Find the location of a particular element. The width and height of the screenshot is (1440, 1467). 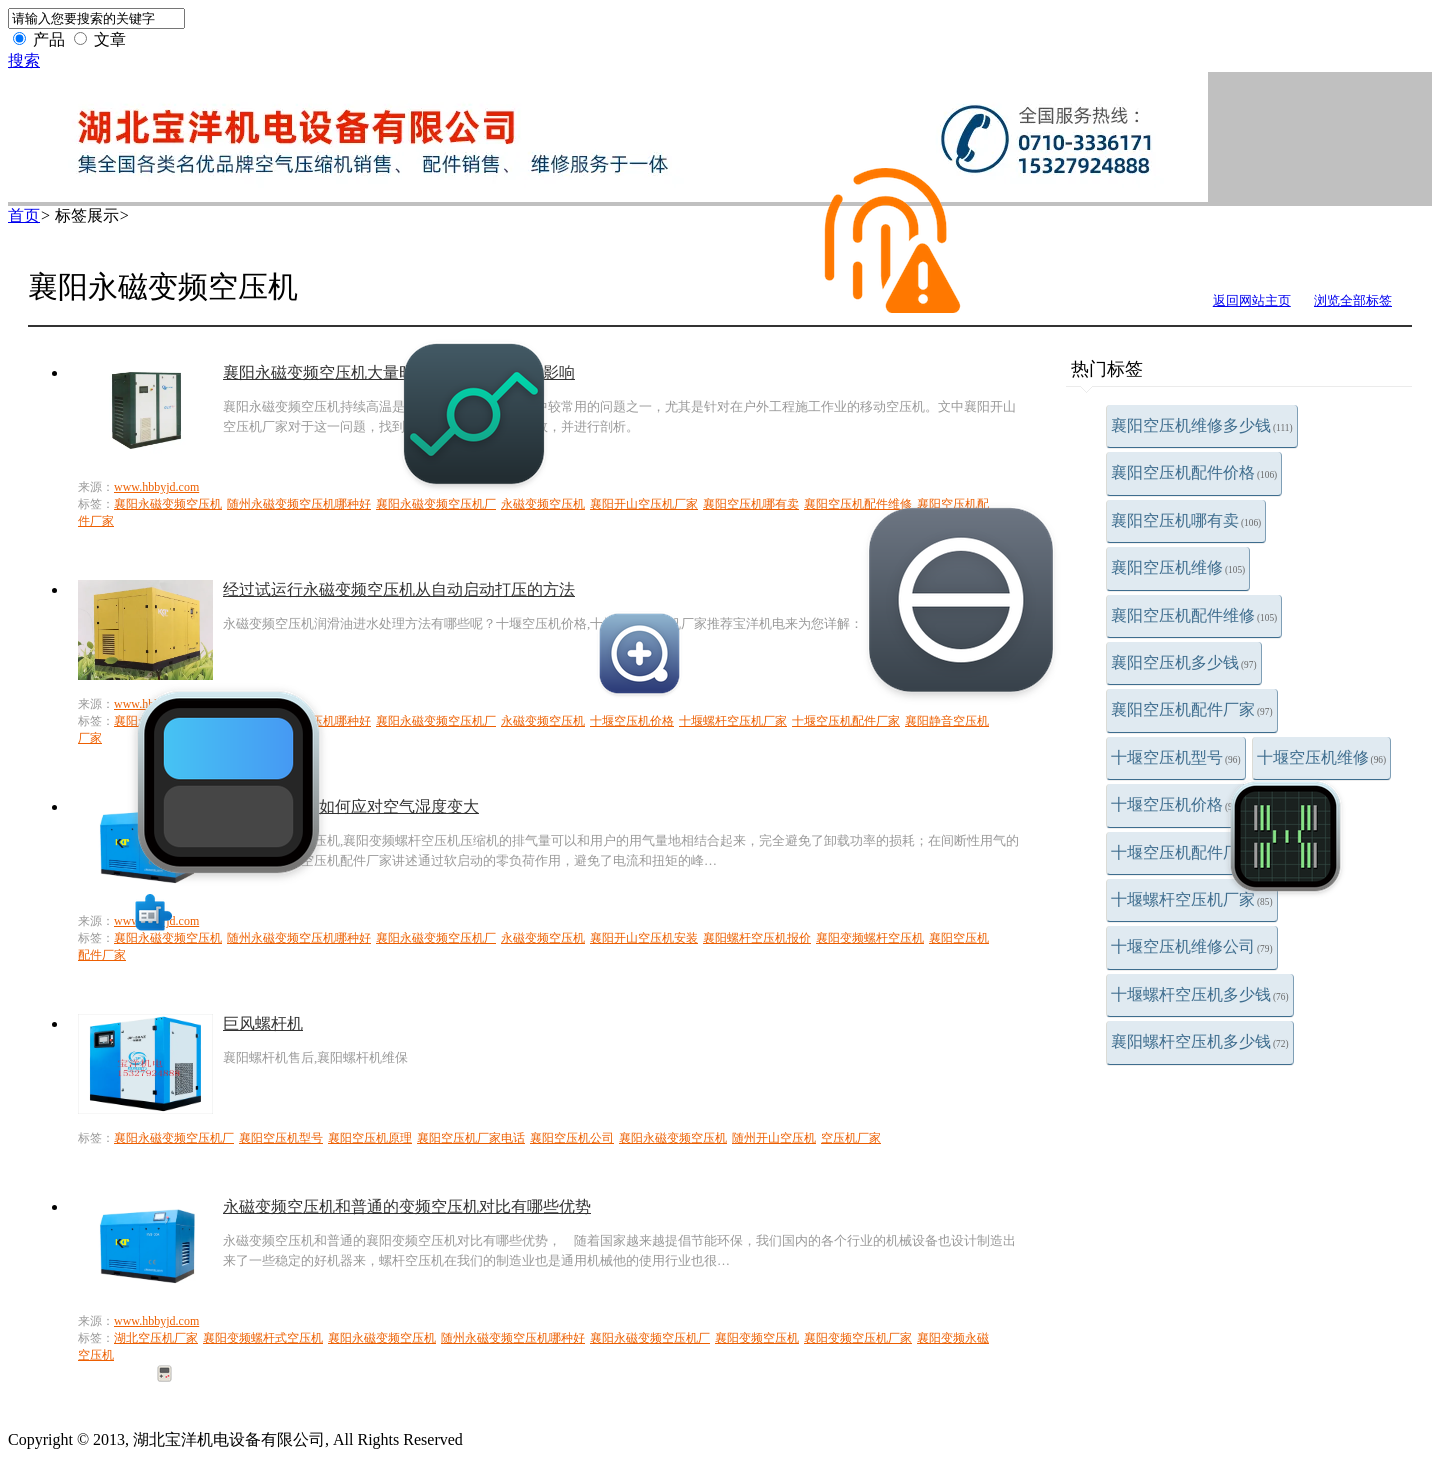

open the games app is located at coordinates (164, 1373).